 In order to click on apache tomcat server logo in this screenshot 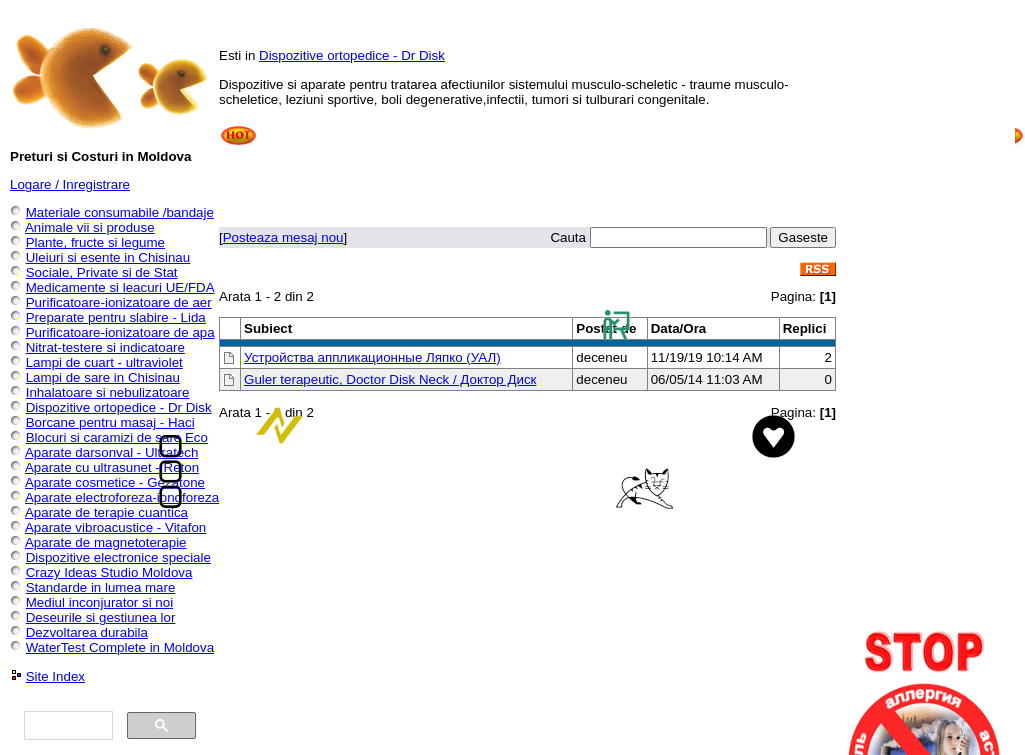, I will do `click(644, 488)`.